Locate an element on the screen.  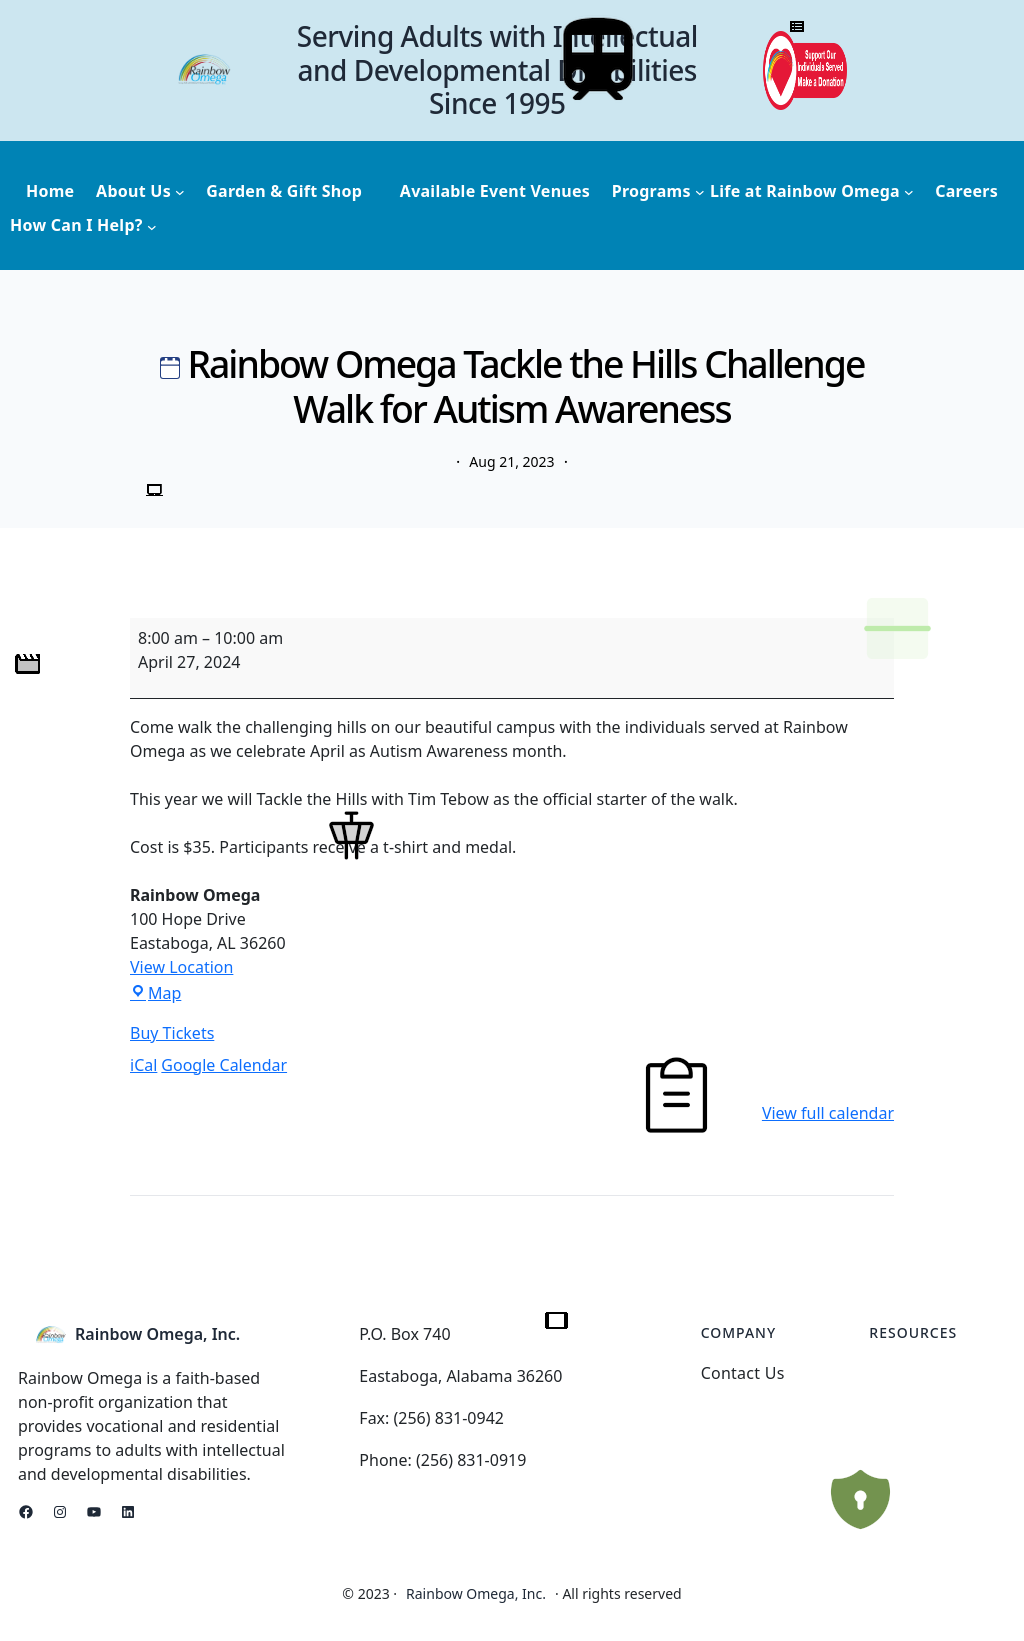
switch to desktop view is located at coordinates (154, 490).